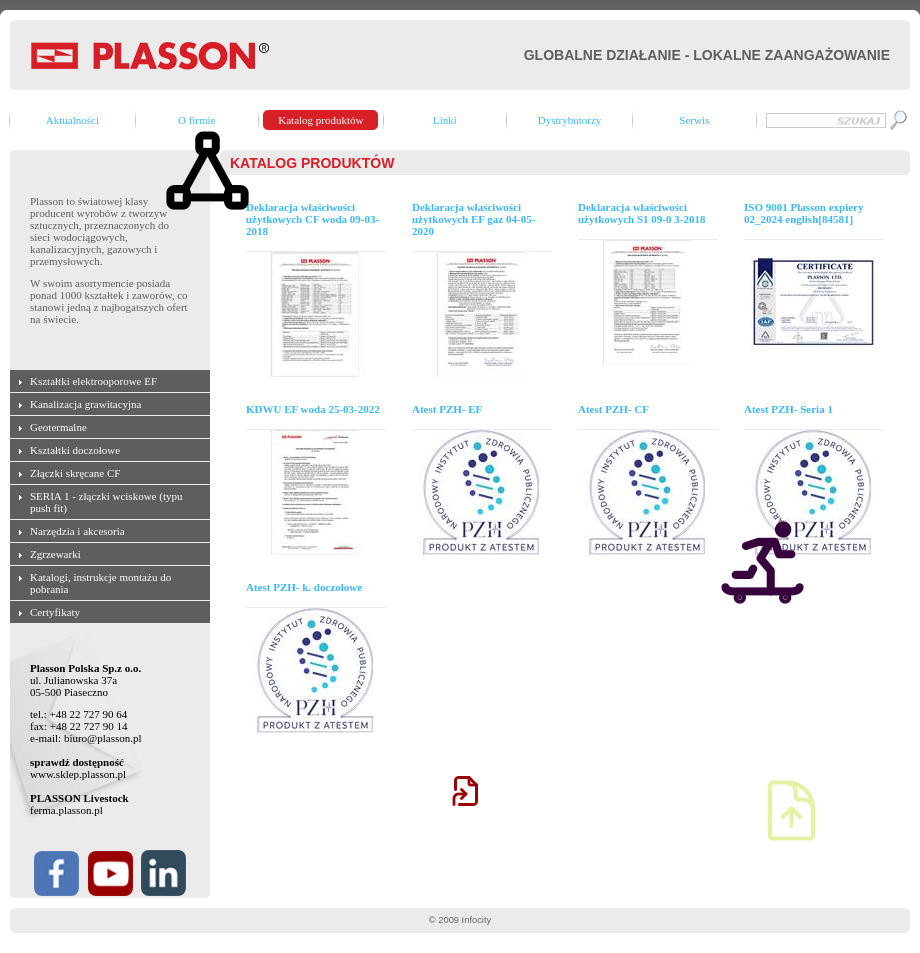  Describe the element at coordinates (207, 168) in the screenshot. I see `create a triangle shape in vector editing mode` at that location.